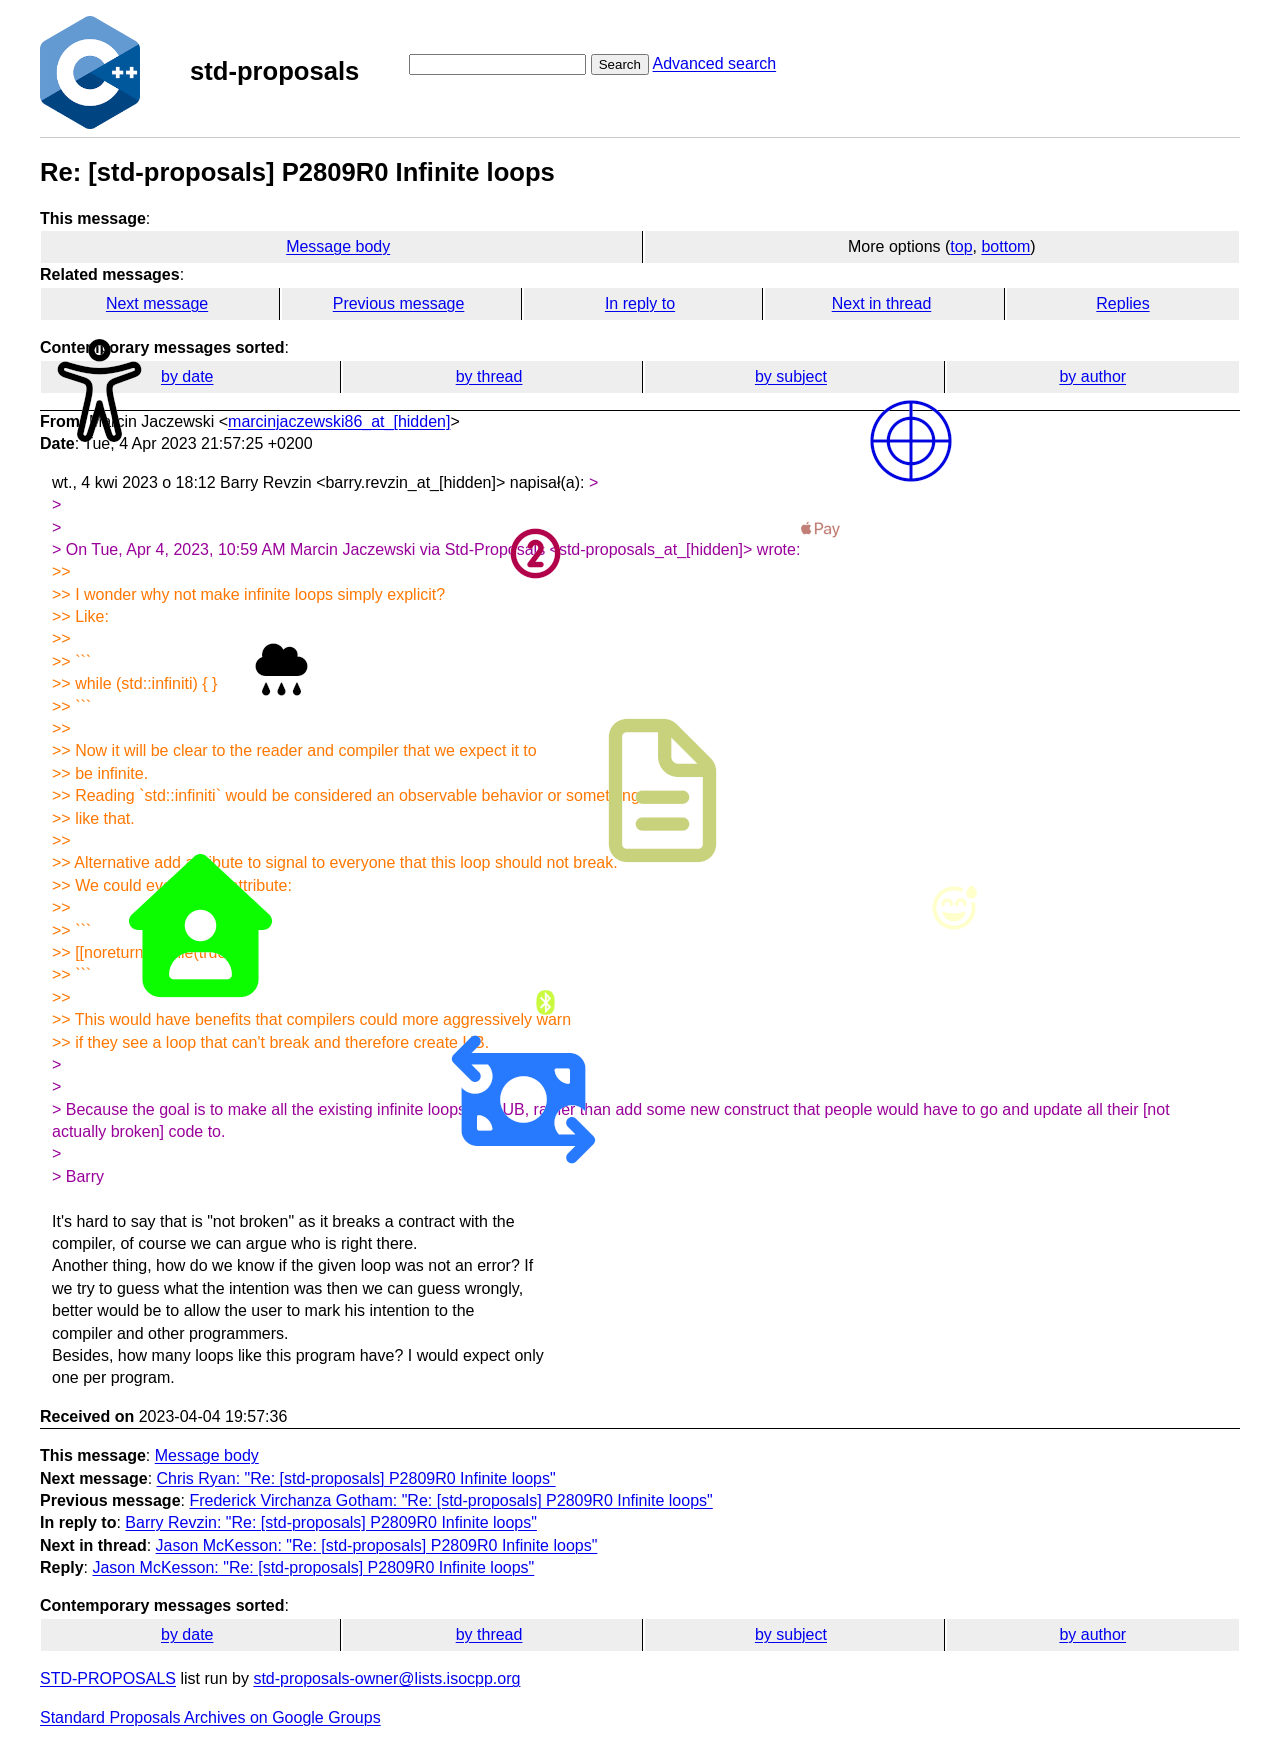 This screenshot has height=1745, width=1280. I want to click on indicates rainy weather conditions, so click(281, 669).